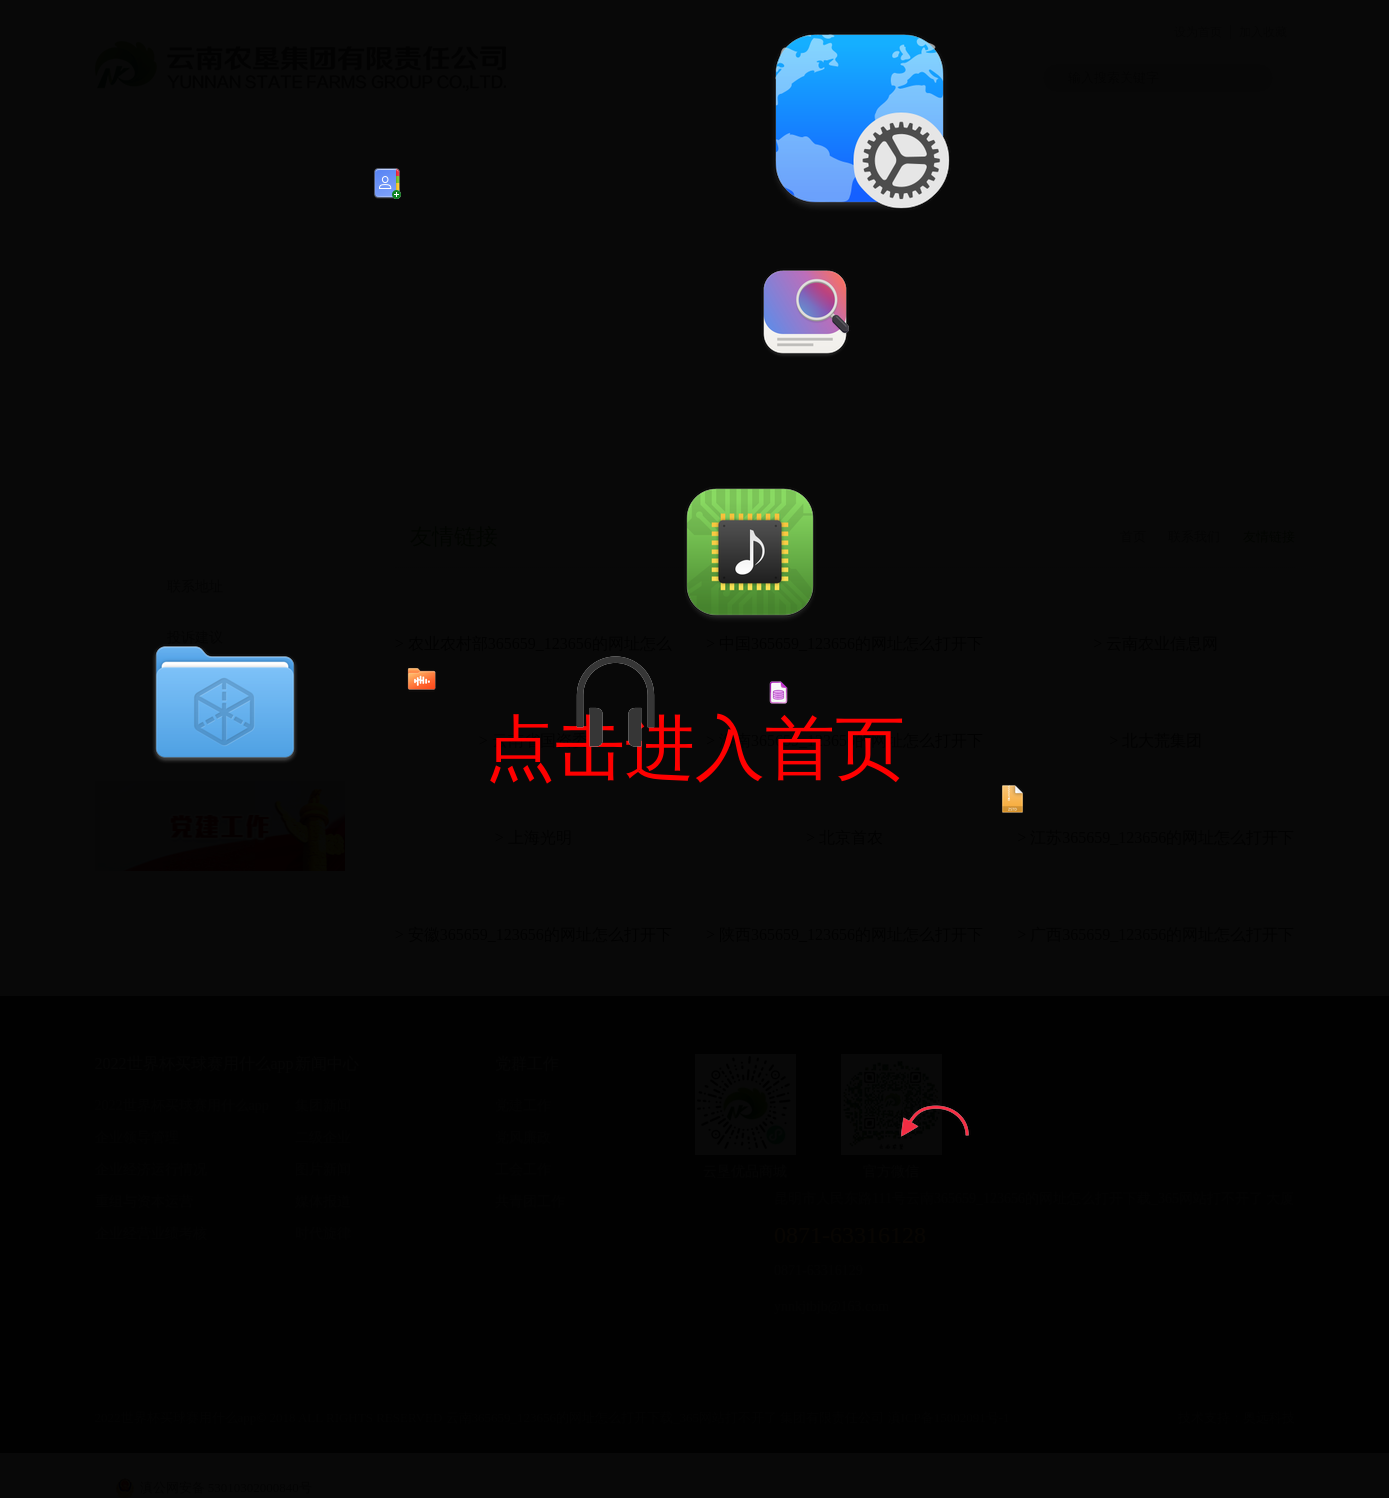 The width and height of the screenshot is (1389, 1498). I want to click on open the audio player app, so click(615, 701).